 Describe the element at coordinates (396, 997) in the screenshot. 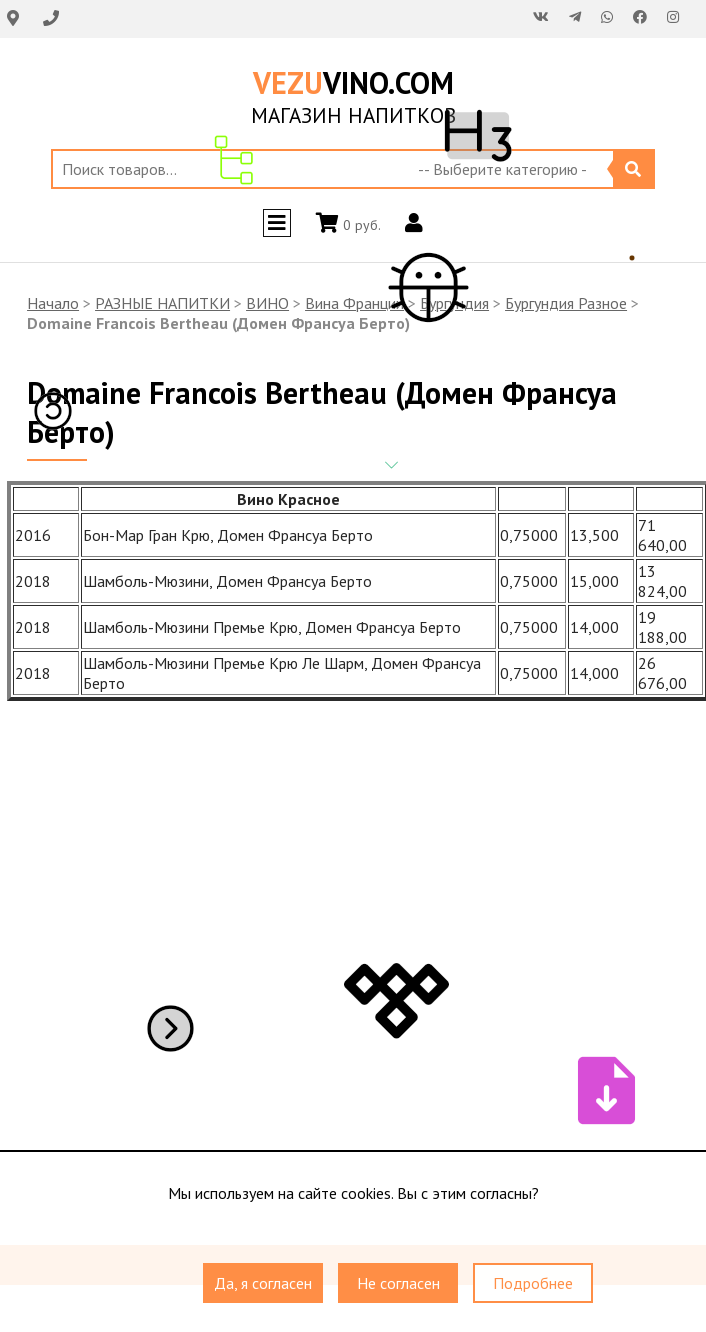

I see `open Tidal music streaming app` at that location.